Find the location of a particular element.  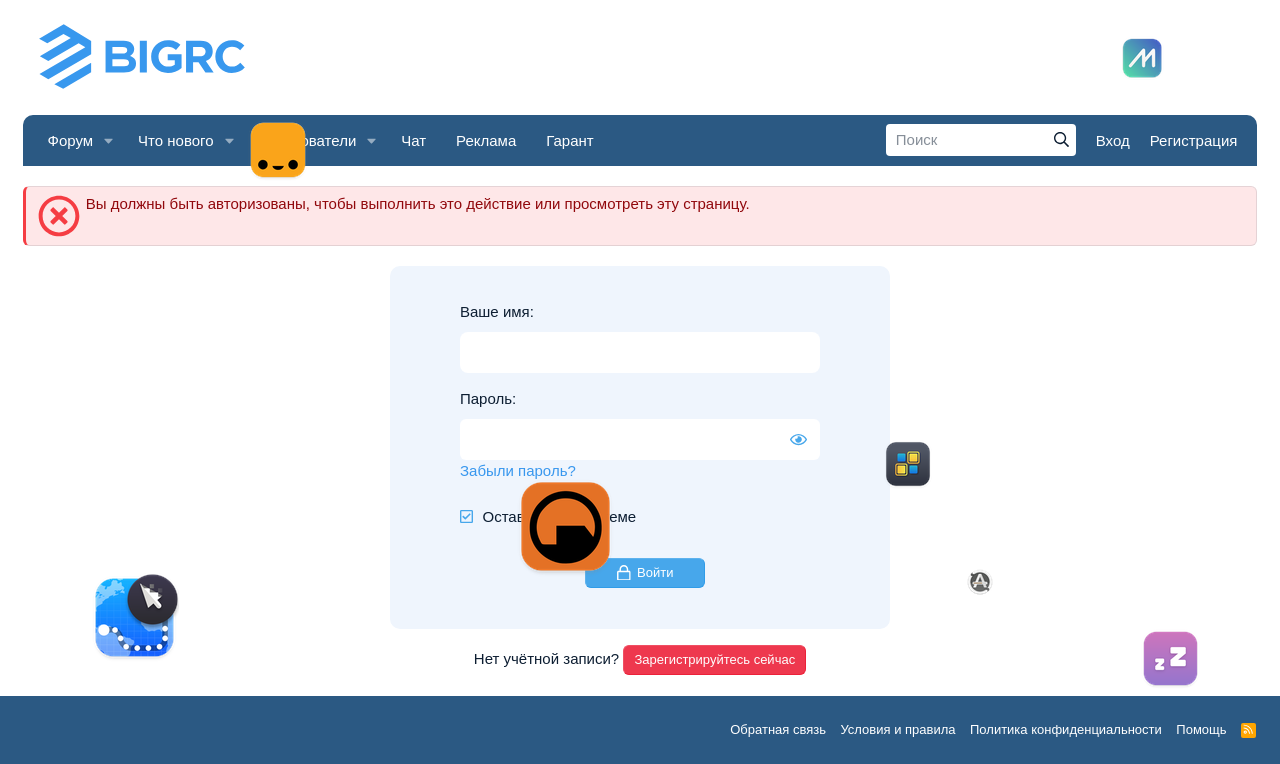

launch gnome klotski sliding block puzzle game is located at coordinates (908, 464).